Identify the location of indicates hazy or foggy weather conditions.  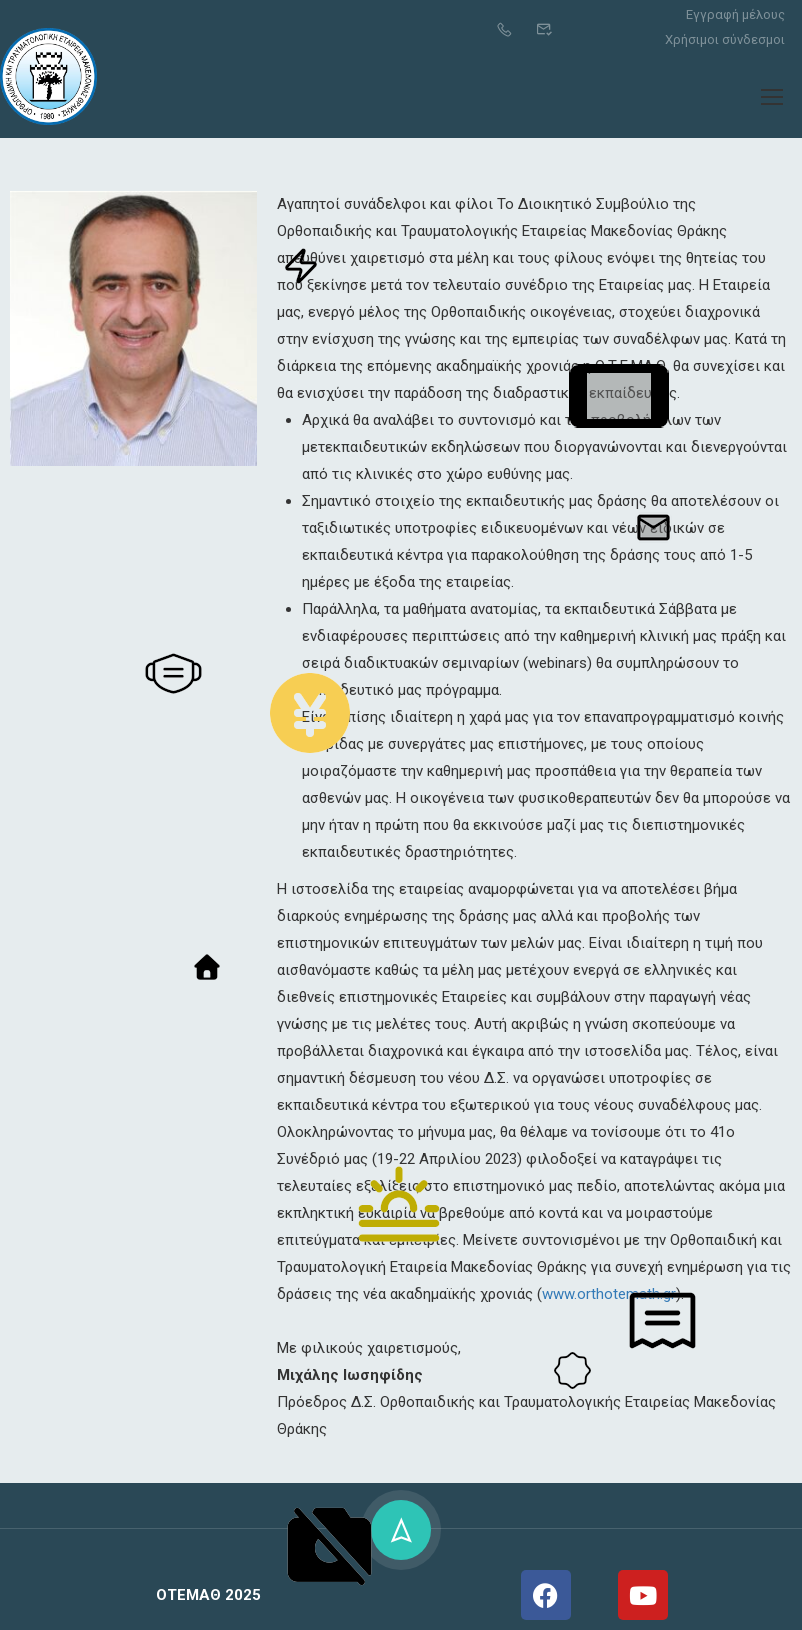
(399, 1205).